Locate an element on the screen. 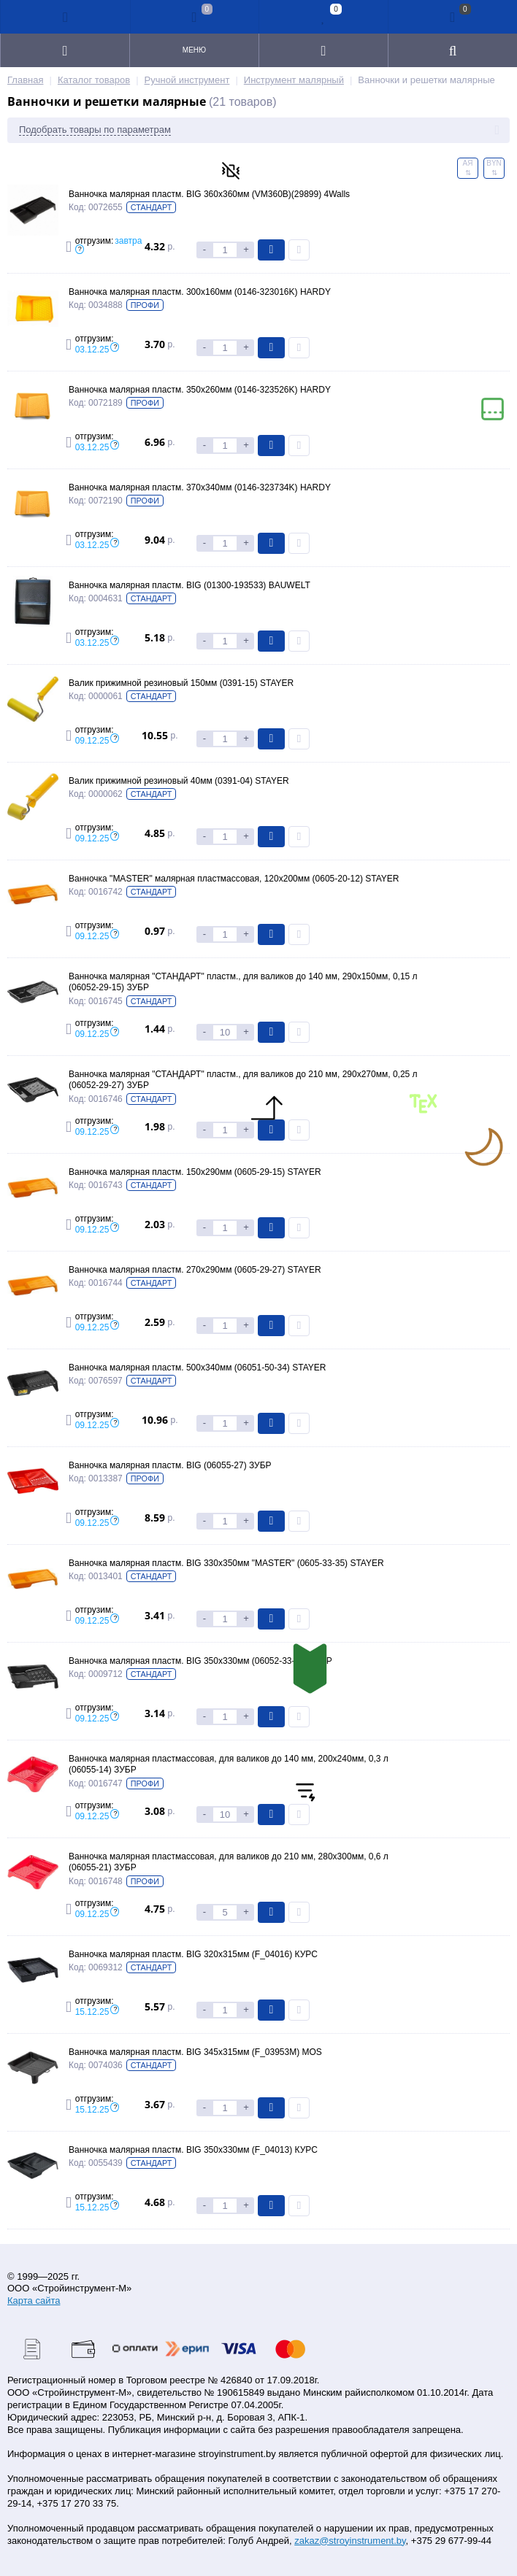  toggle bottom panel visibility is located at coordinates (492, 409).